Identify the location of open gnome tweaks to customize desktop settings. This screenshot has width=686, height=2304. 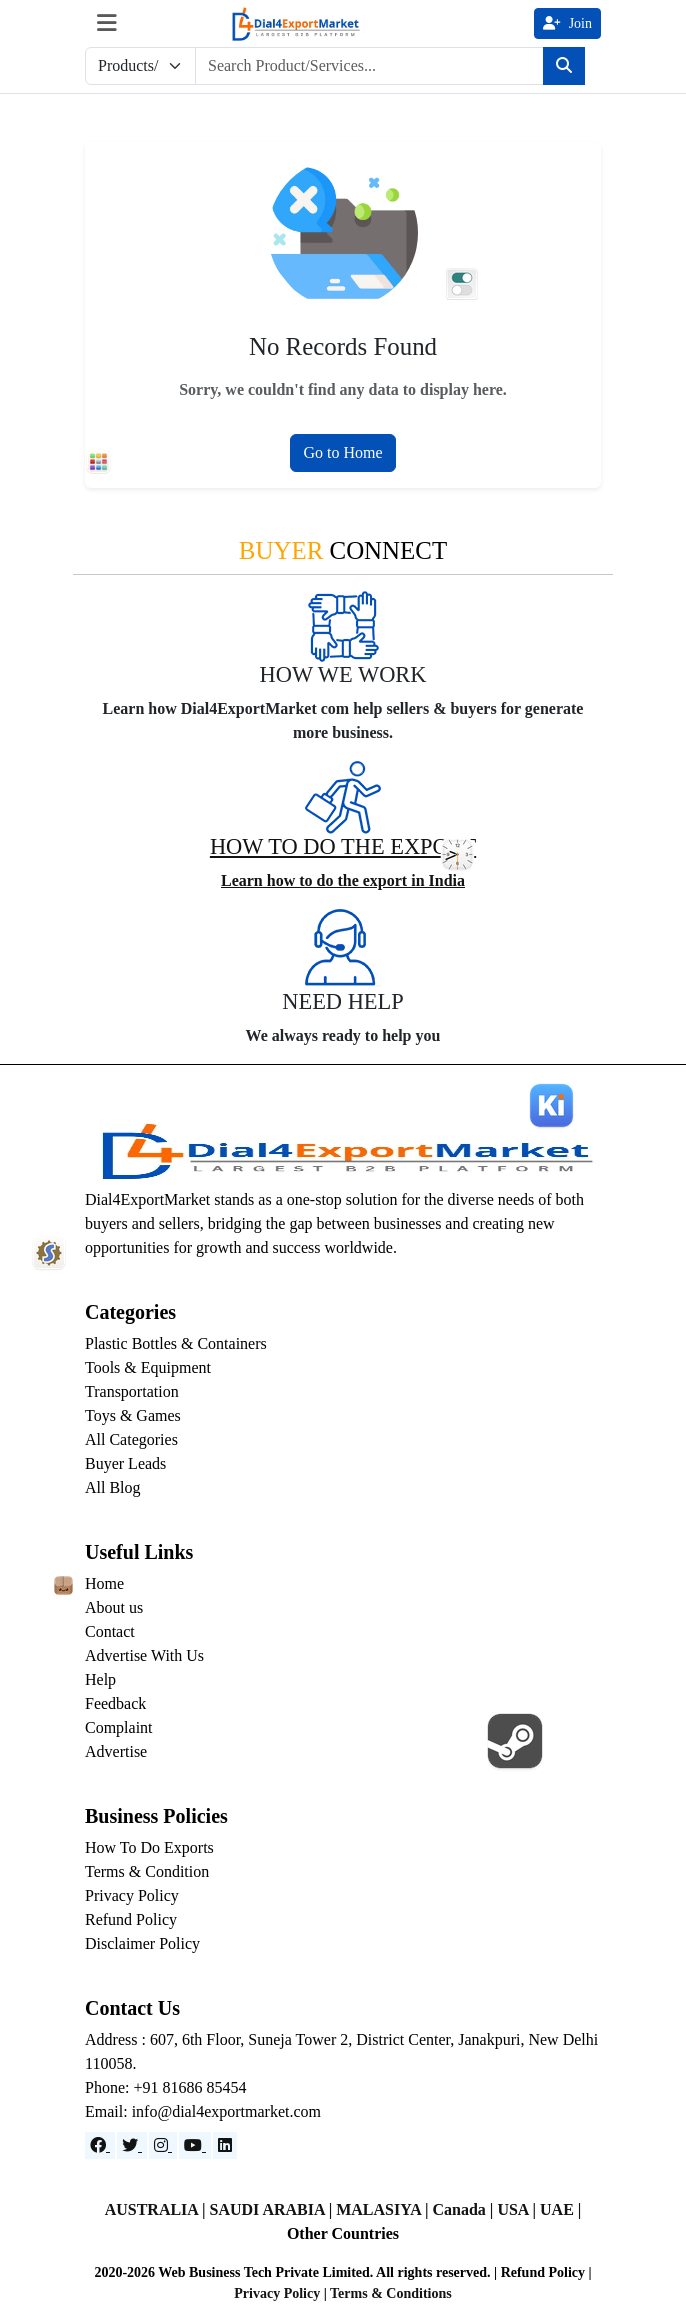
(462, 284).